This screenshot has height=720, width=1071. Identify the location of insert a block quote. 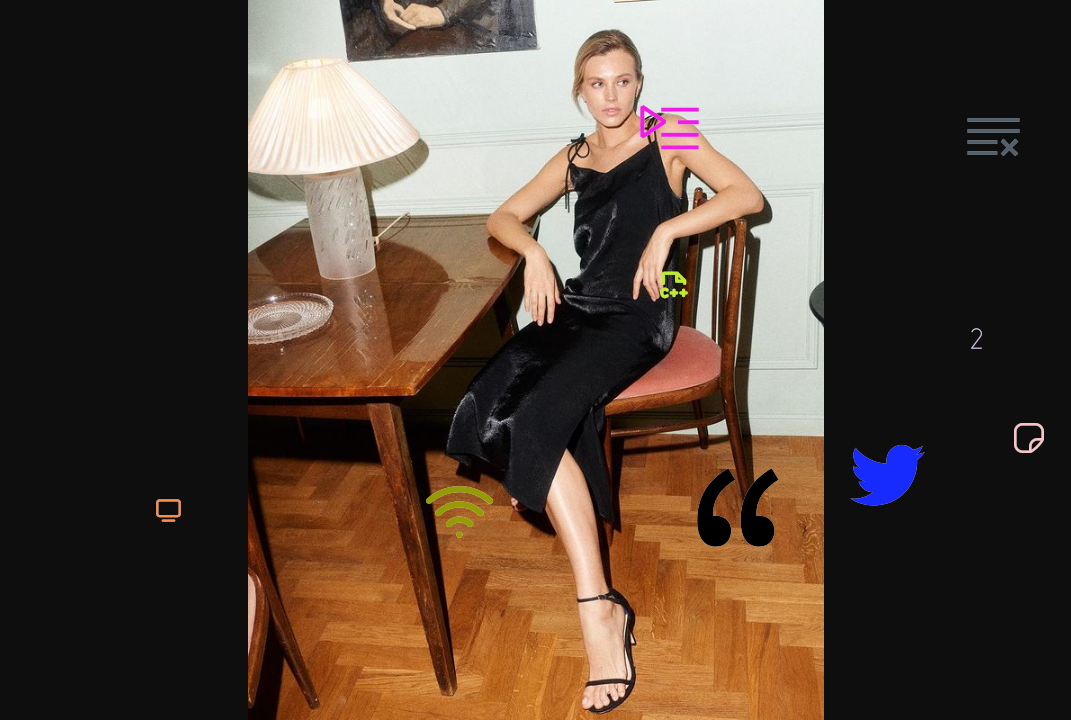
(740, 507).